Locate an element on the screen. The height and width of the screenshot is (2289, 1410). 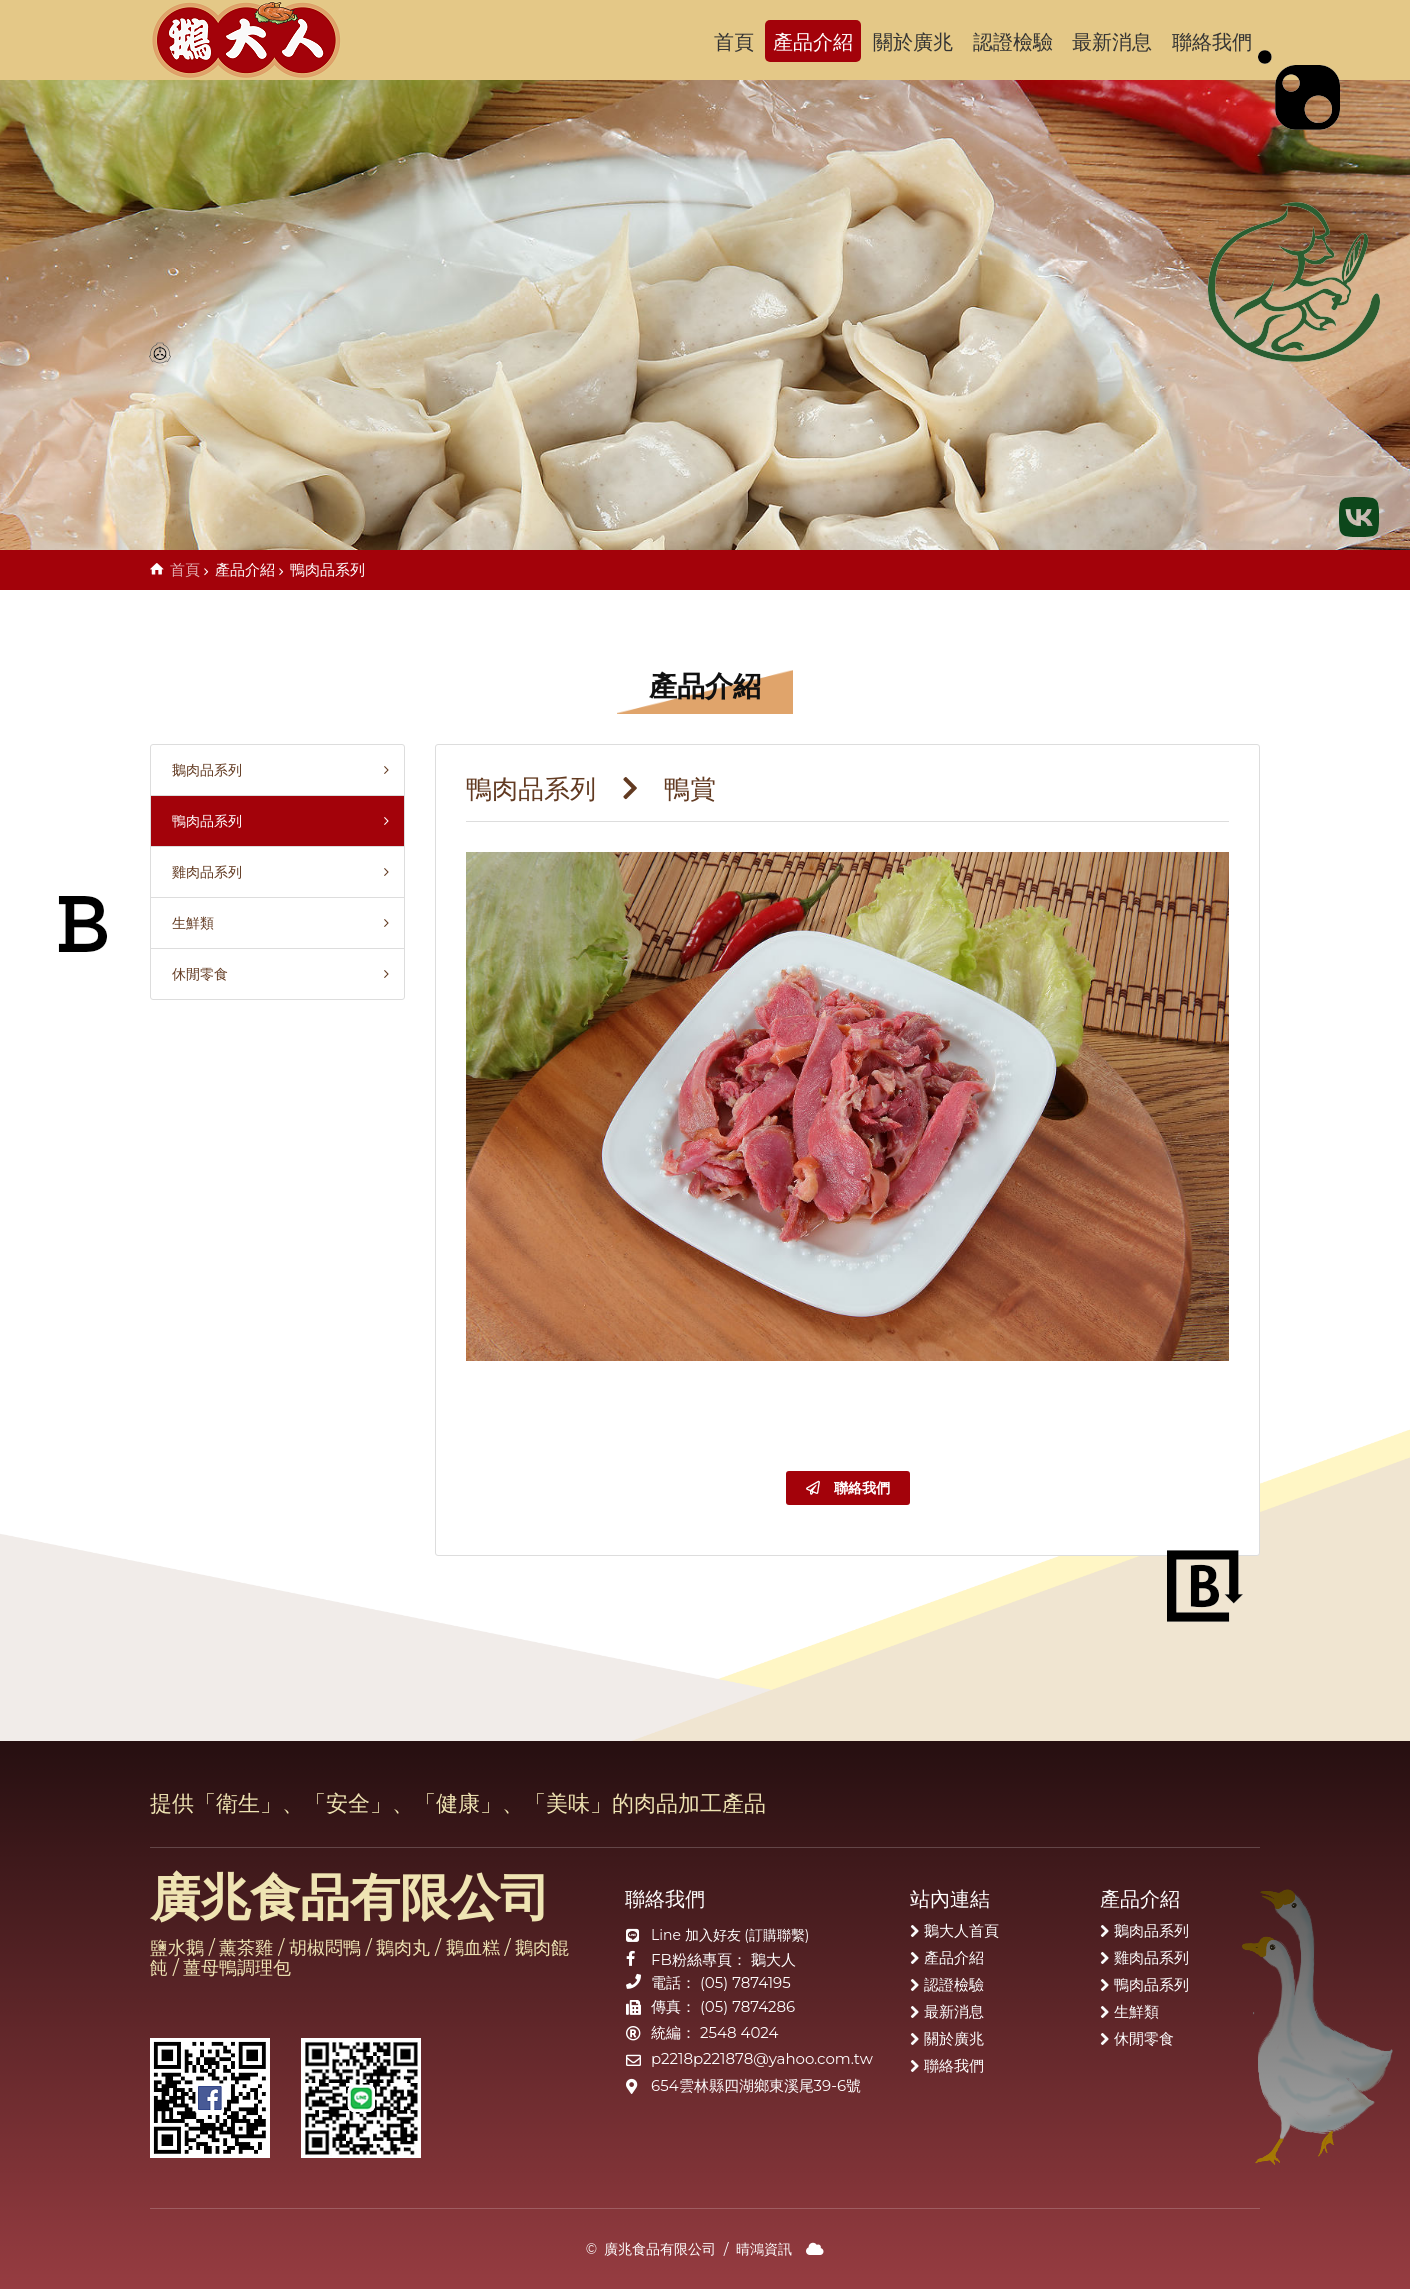
nuget package manager logo is located at coordinates (1299, 90).